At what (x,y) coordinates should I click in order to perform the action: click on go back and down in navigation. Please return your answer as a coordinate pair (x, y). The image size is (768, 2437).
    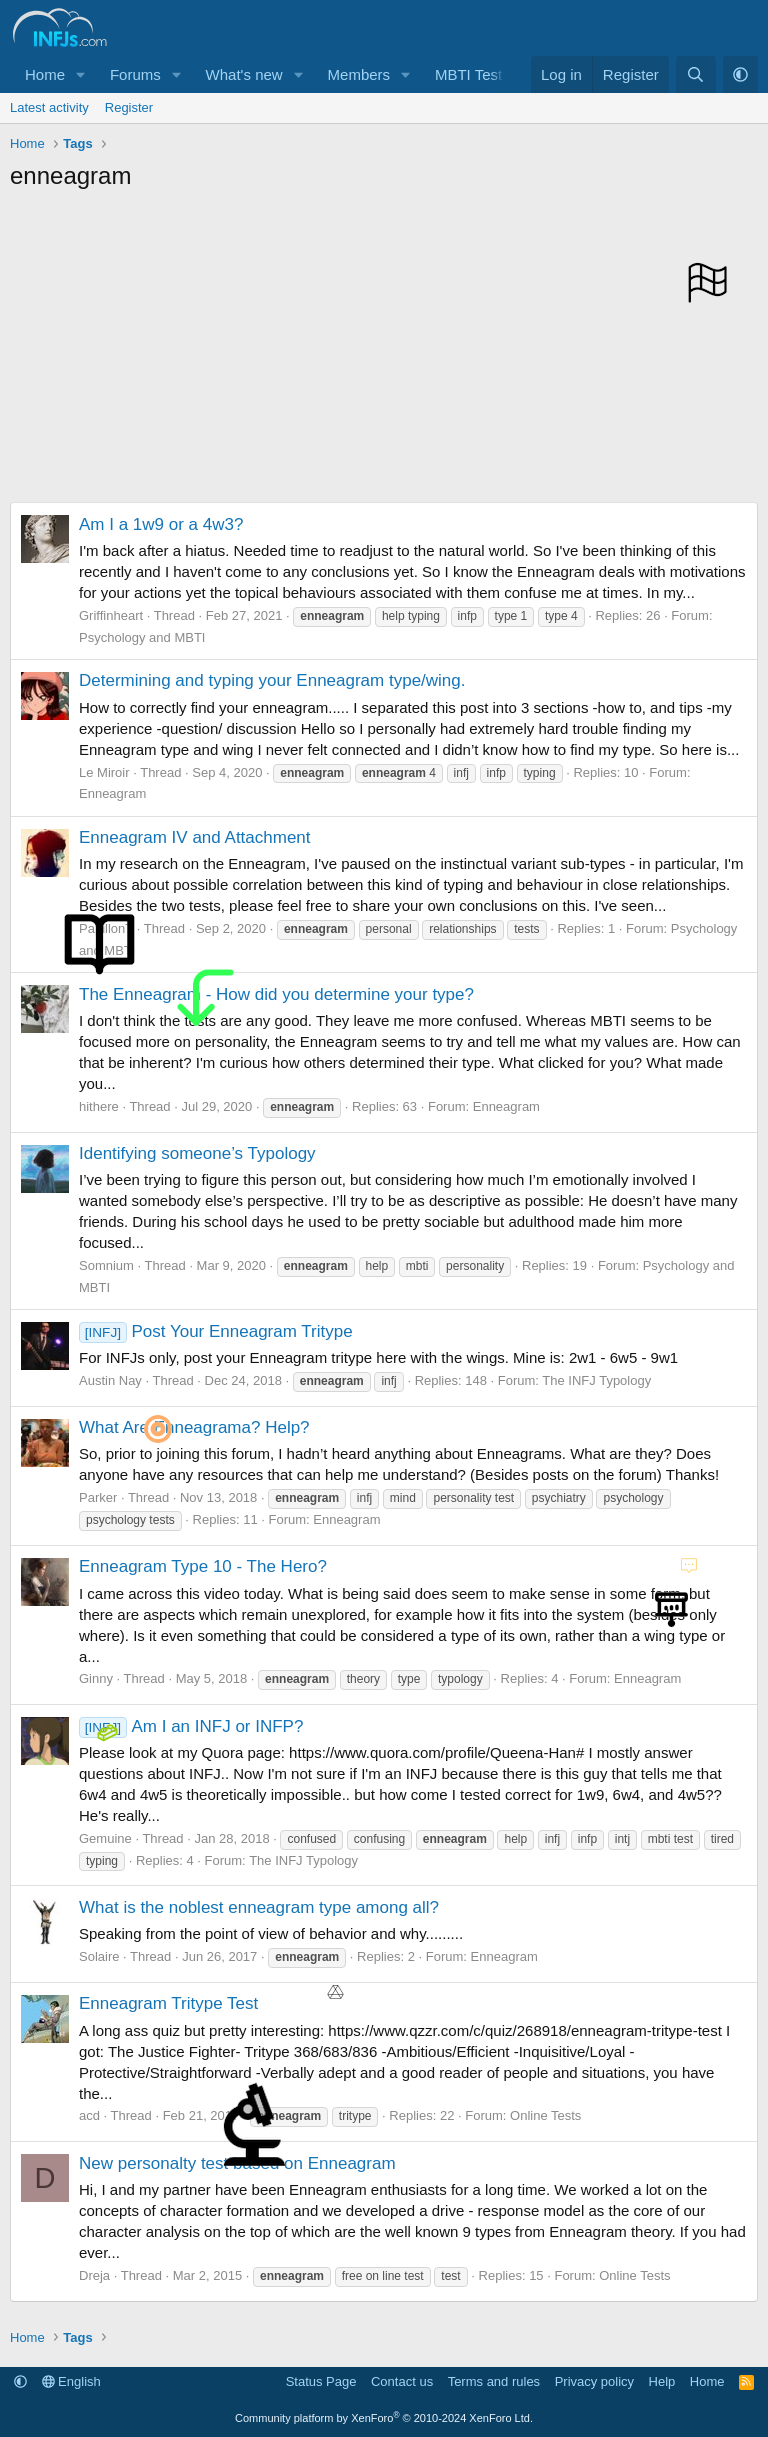
    Looking at the image, I should click on (205, 997).